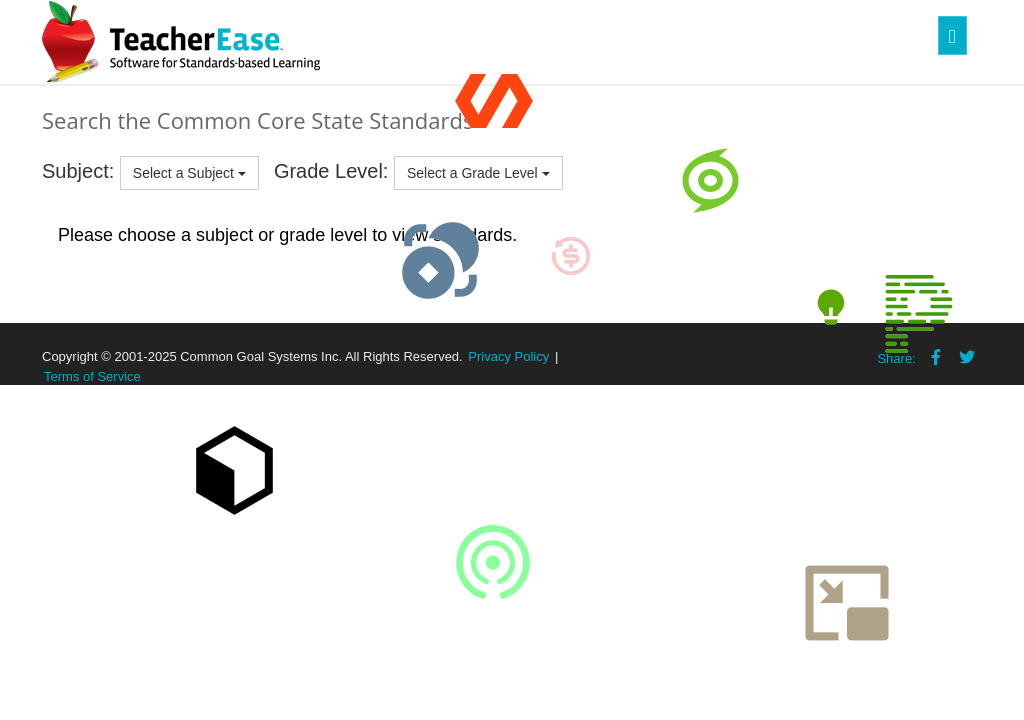  What do you see at coordinates (493, 562) in the screenshot?
I see `tqdm python progress bar library logo` at bounding box center [493, 562].